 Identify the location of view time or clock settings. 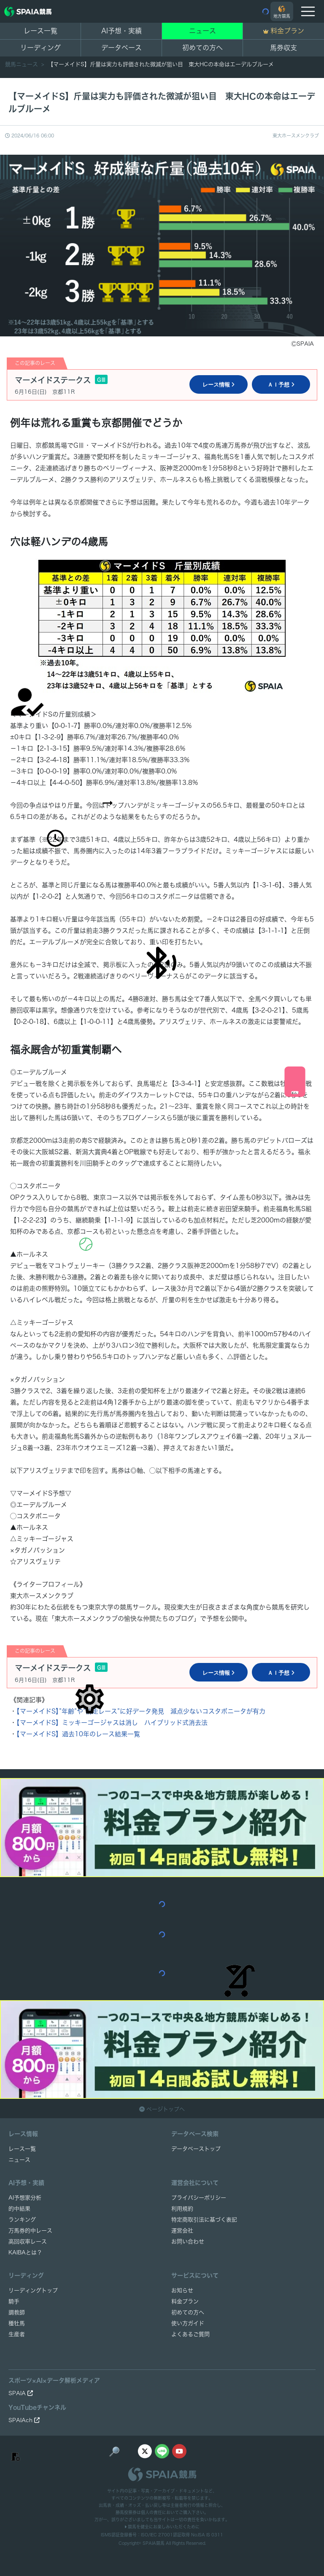
(55, 838).